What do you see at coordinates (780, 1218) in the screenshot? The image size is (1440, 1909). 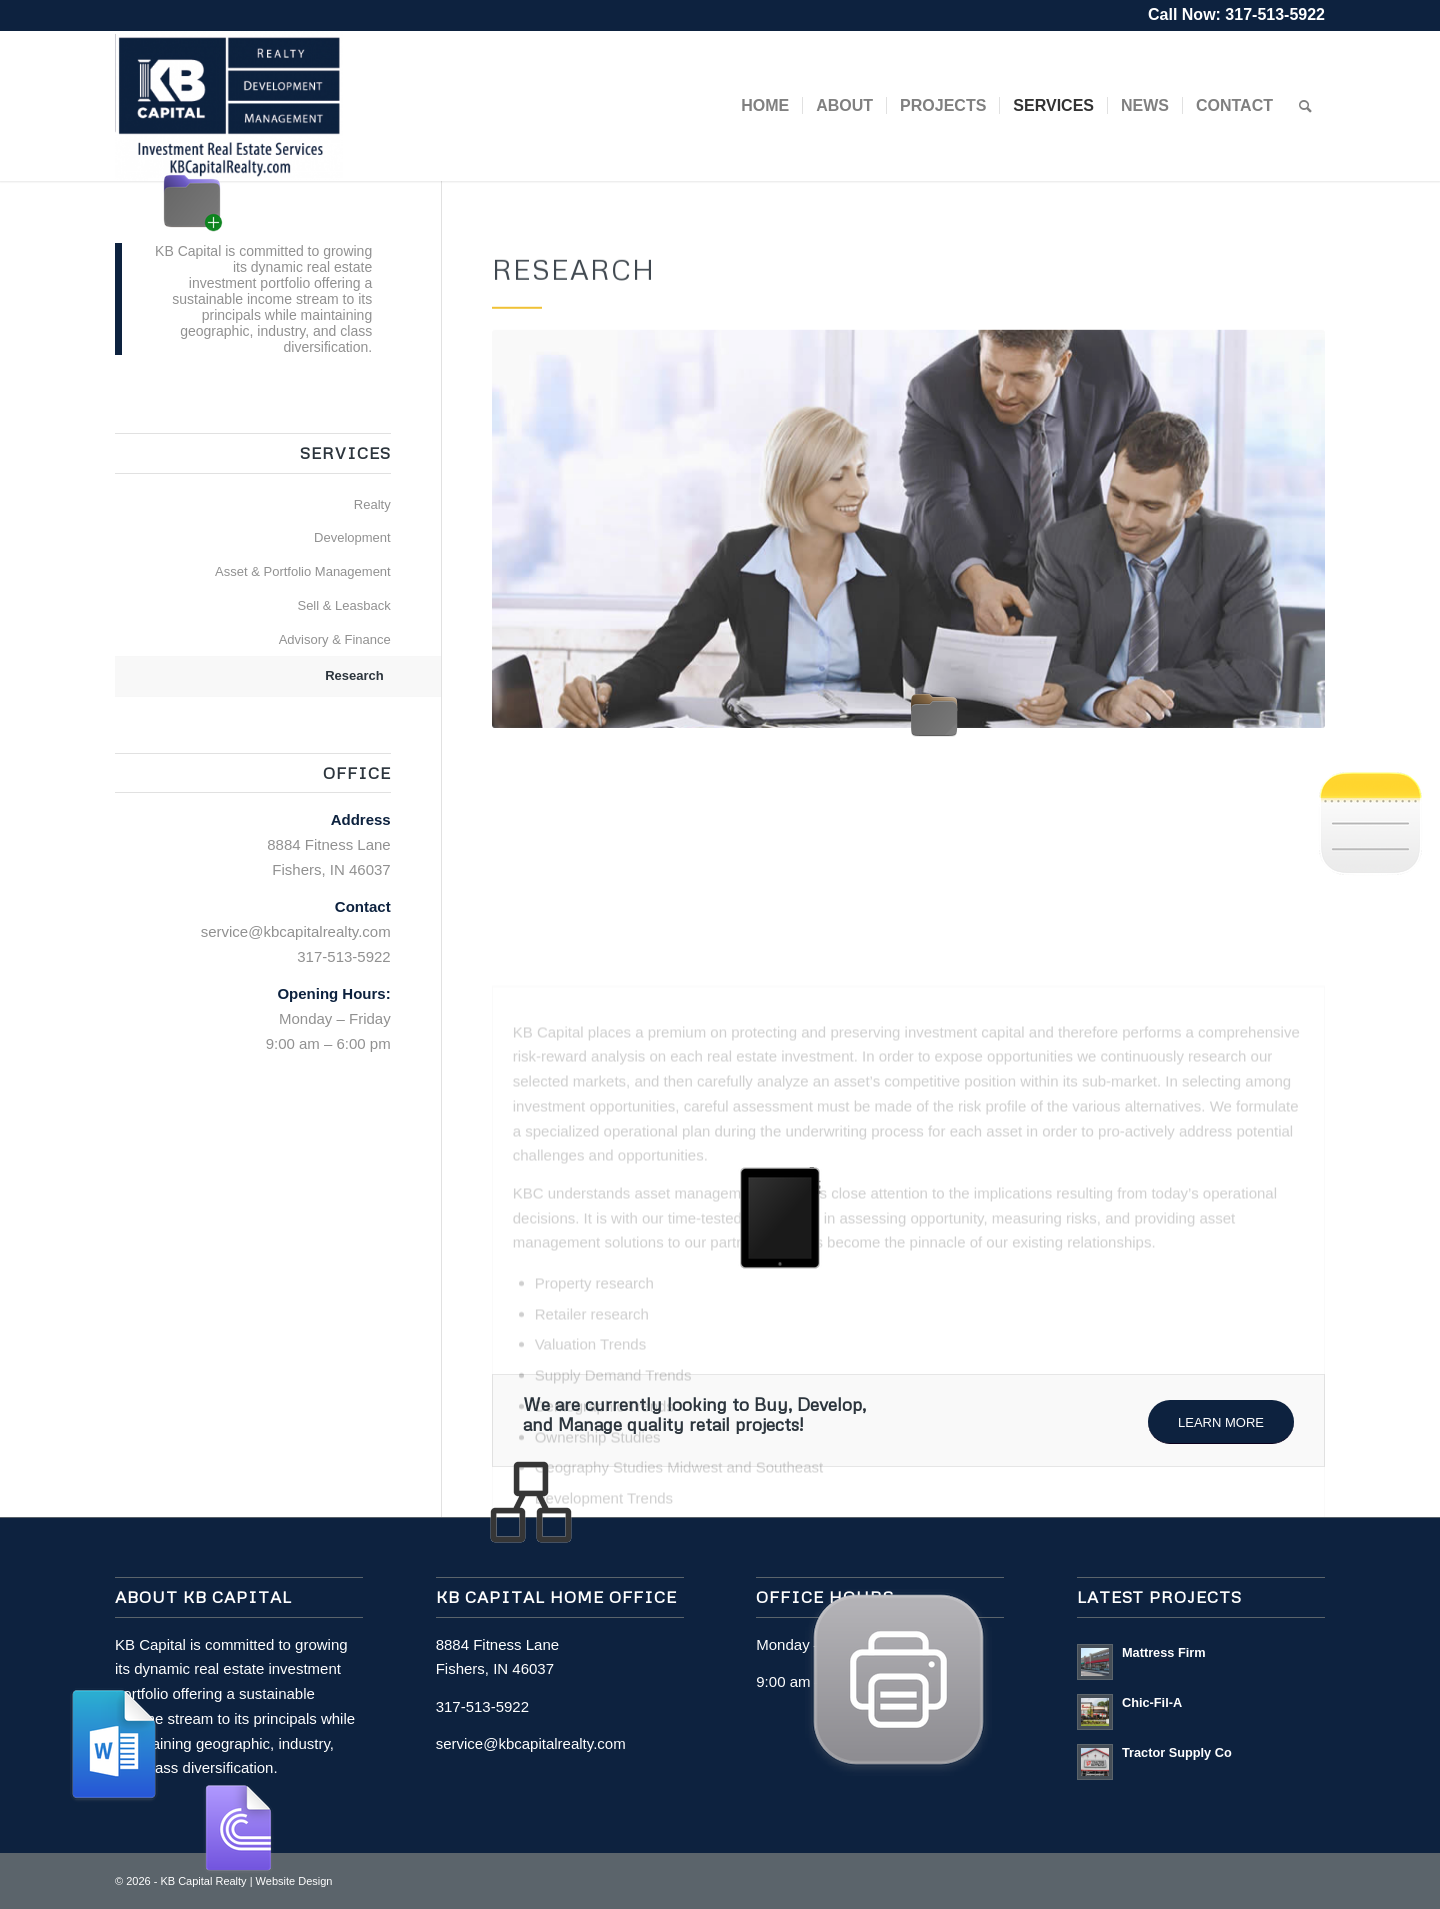 I see `iPad device icon` at bounding box center [780, 1218].